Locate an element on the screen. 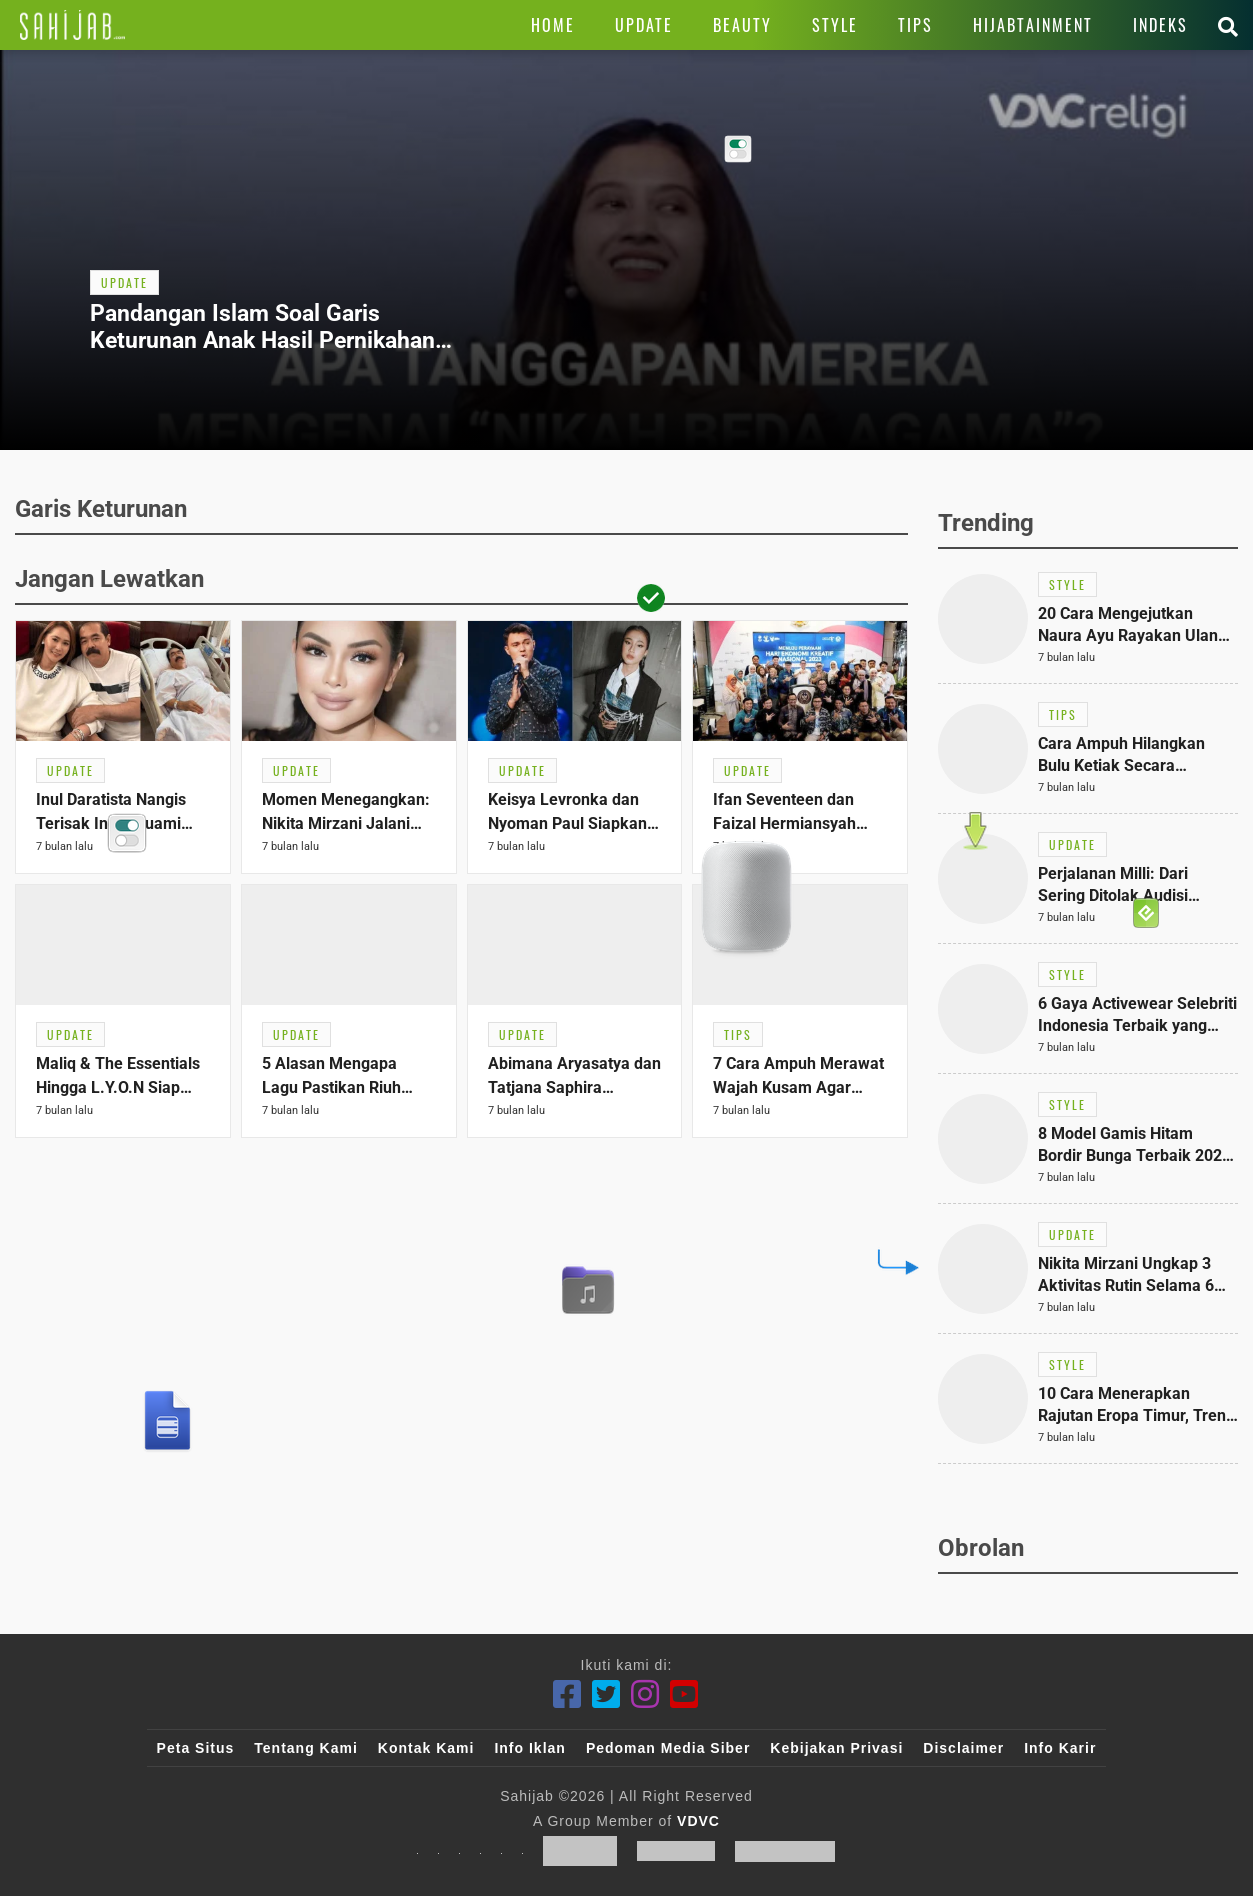  confirm or accept an action is located at coordinates (651, 598).